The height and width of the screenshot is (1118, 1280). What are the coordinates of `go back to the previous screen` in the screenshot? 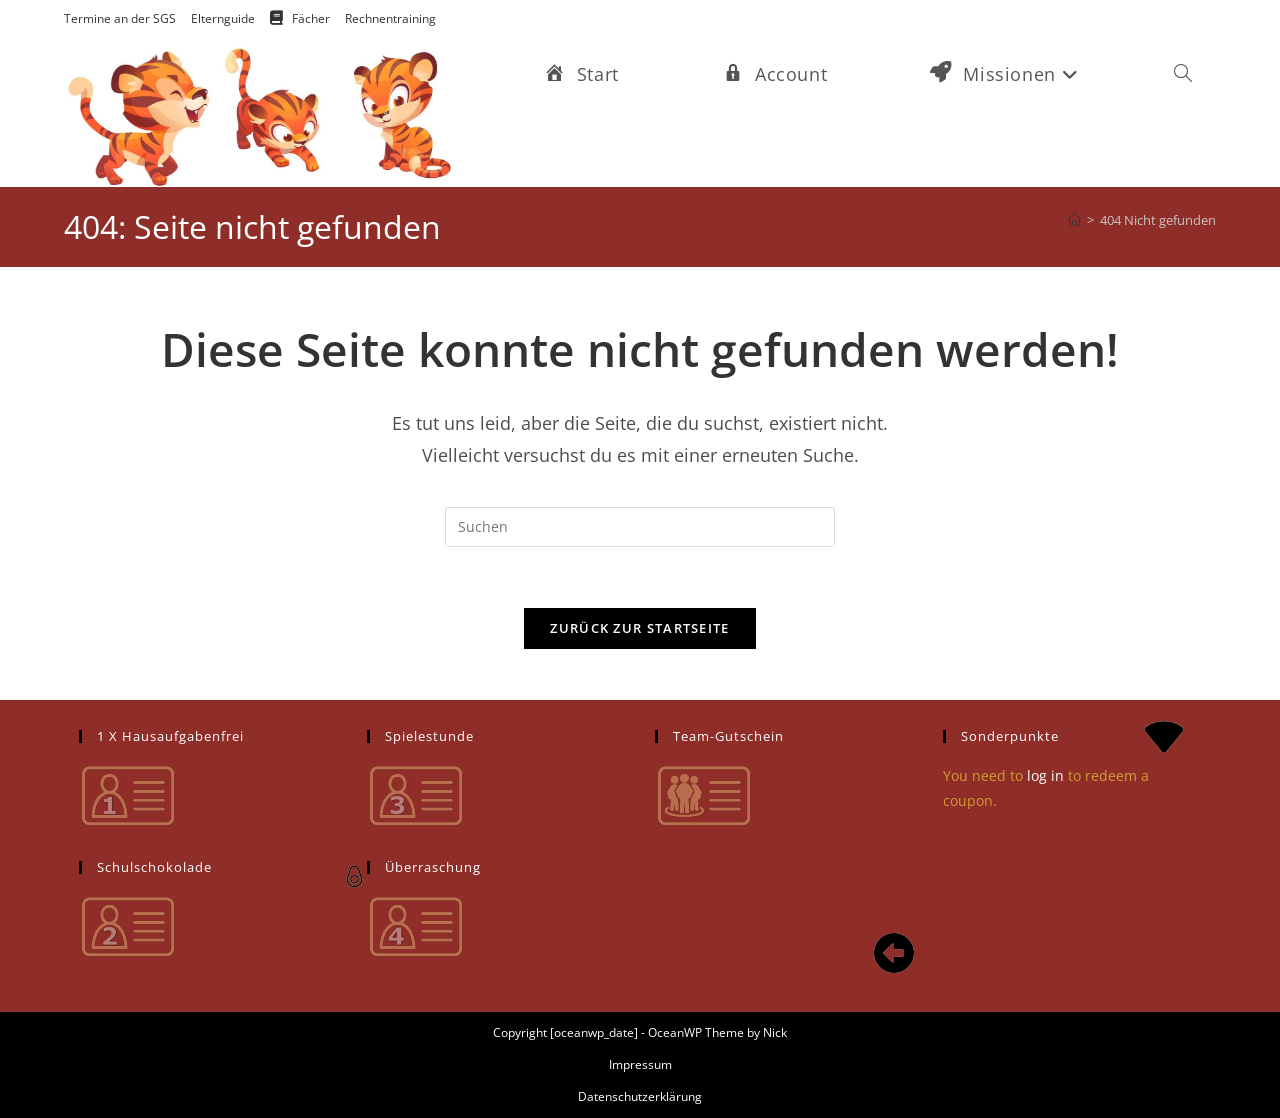 It's located at (894, 953).